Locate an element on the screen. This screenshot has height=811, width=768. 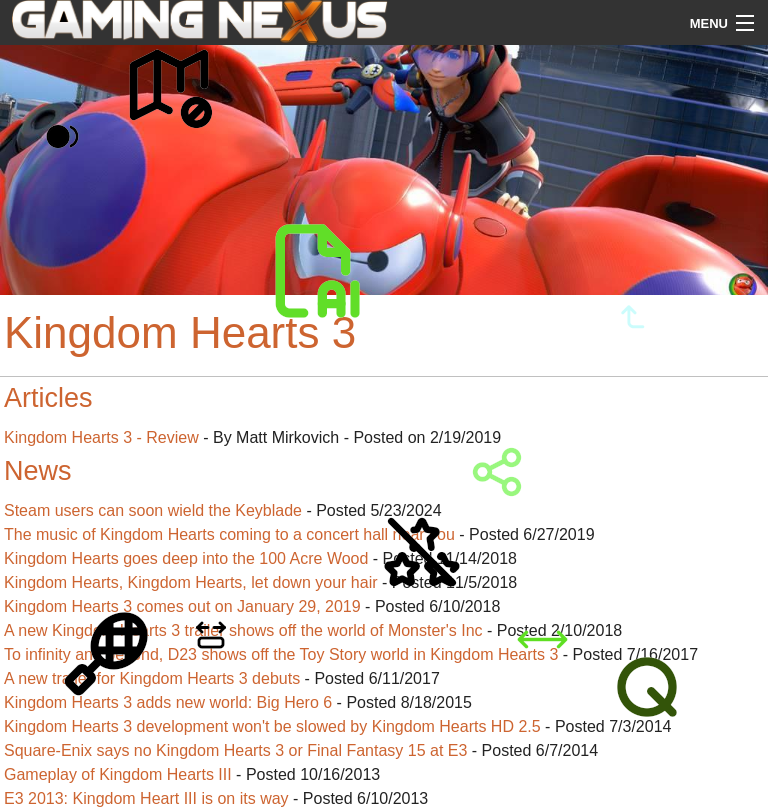
disable star ratings or reviews is located at coordinates (422, 552).